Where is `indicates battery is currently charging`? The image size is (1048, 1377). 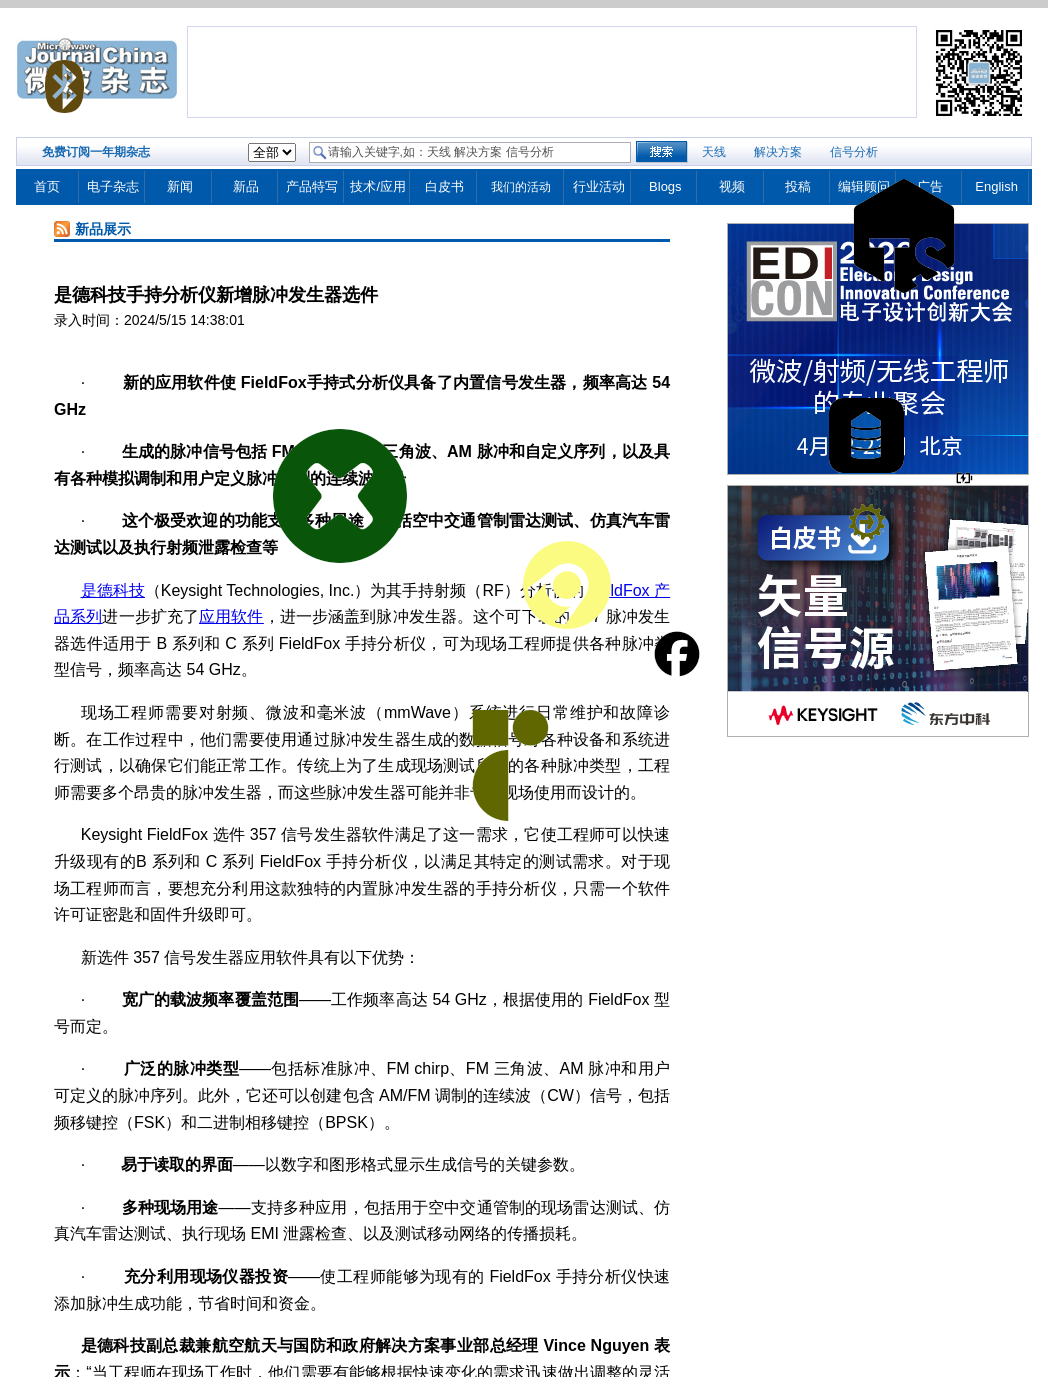 indicates battery is currently charging is located at coordinates (964, 478).